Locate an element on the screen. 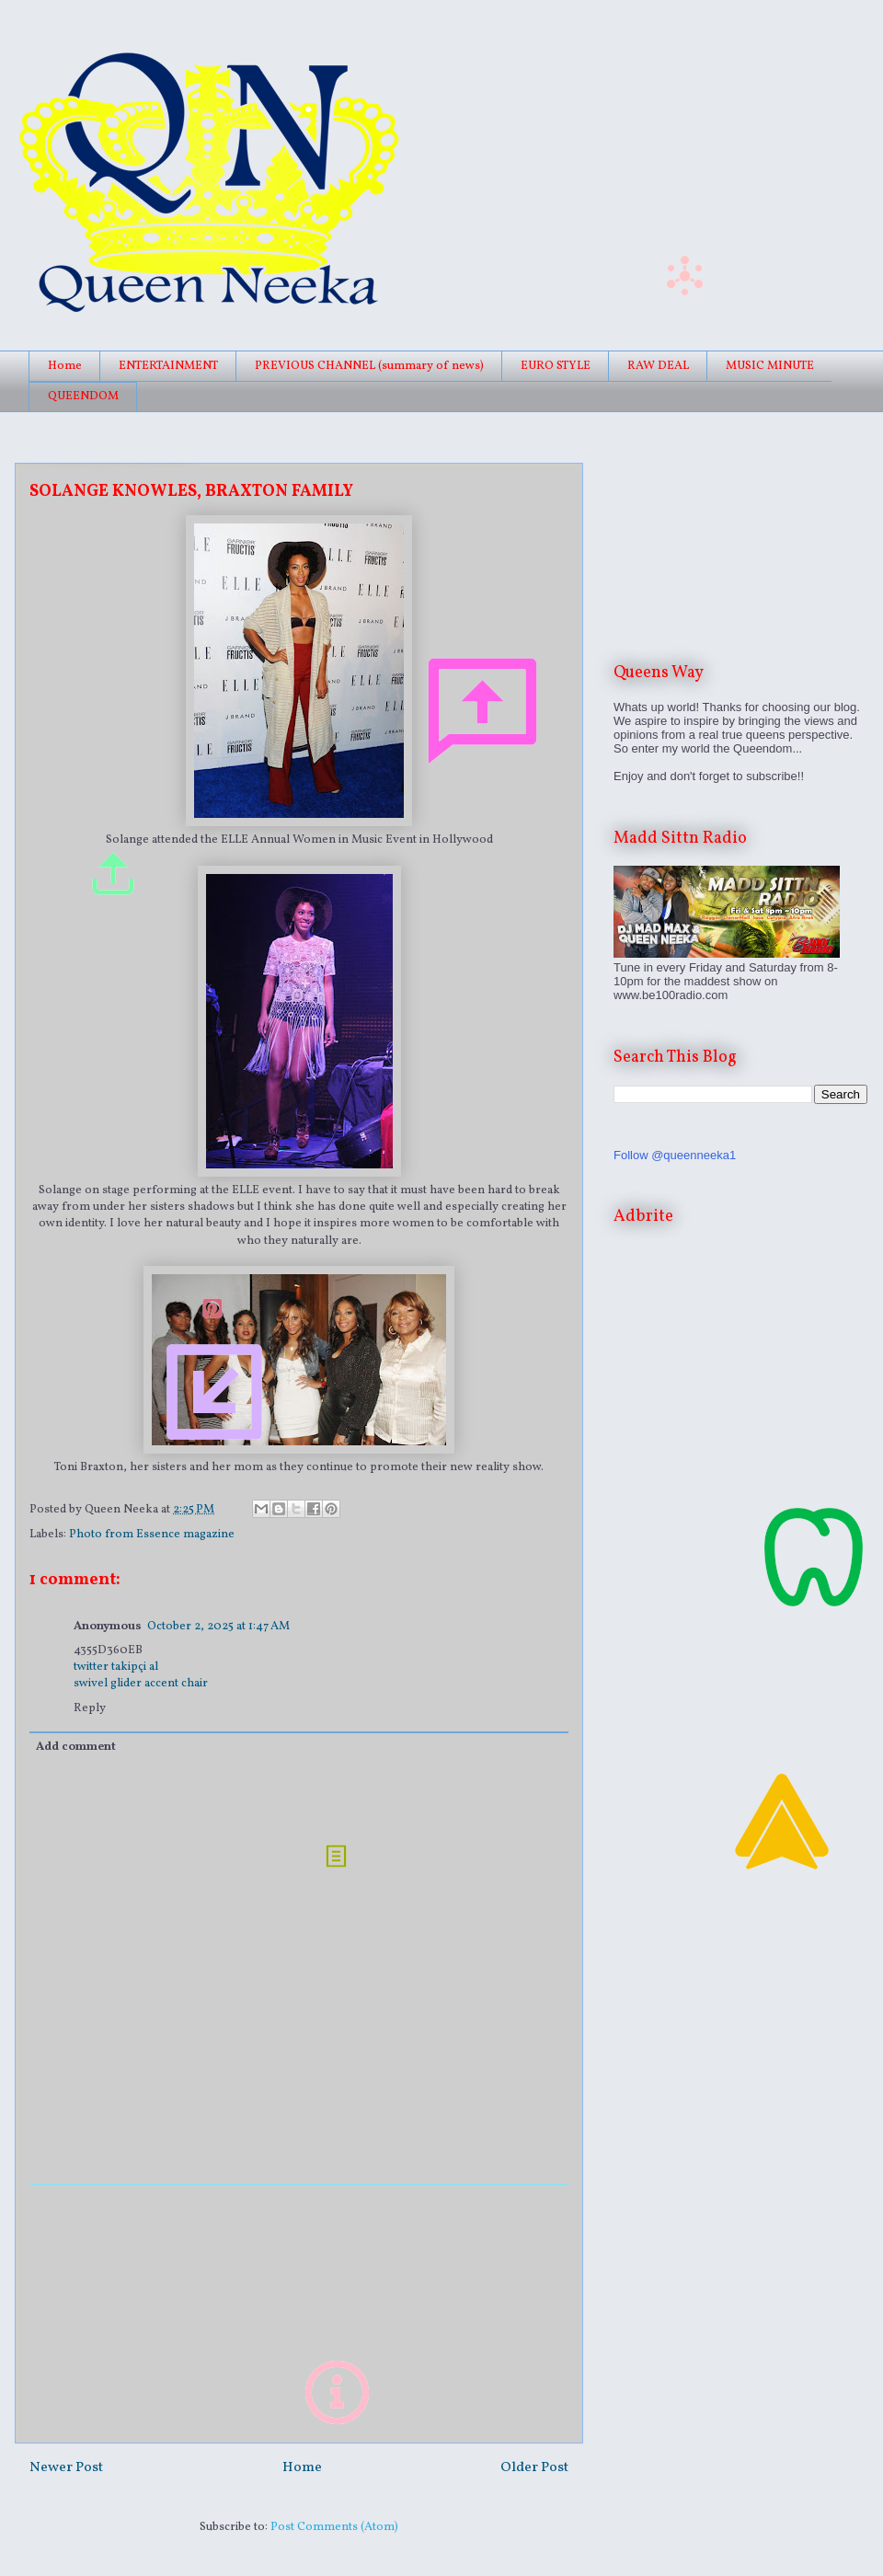 This screenshot has height=2576, width=883. view file list or document directory is located at coordinates (336, 1856).